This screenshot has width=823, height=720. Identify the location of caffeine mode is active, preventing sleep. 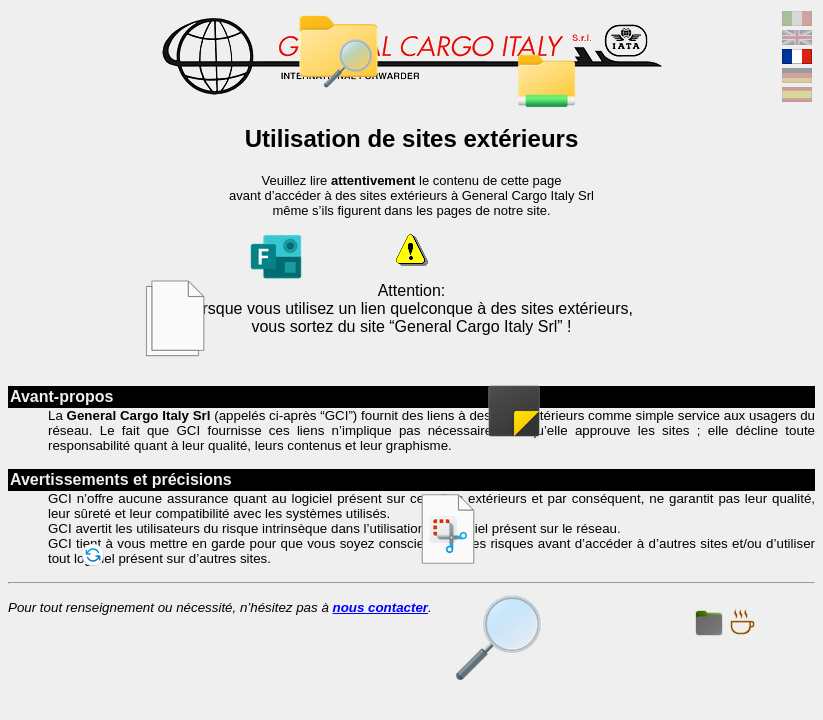
(742, 622).